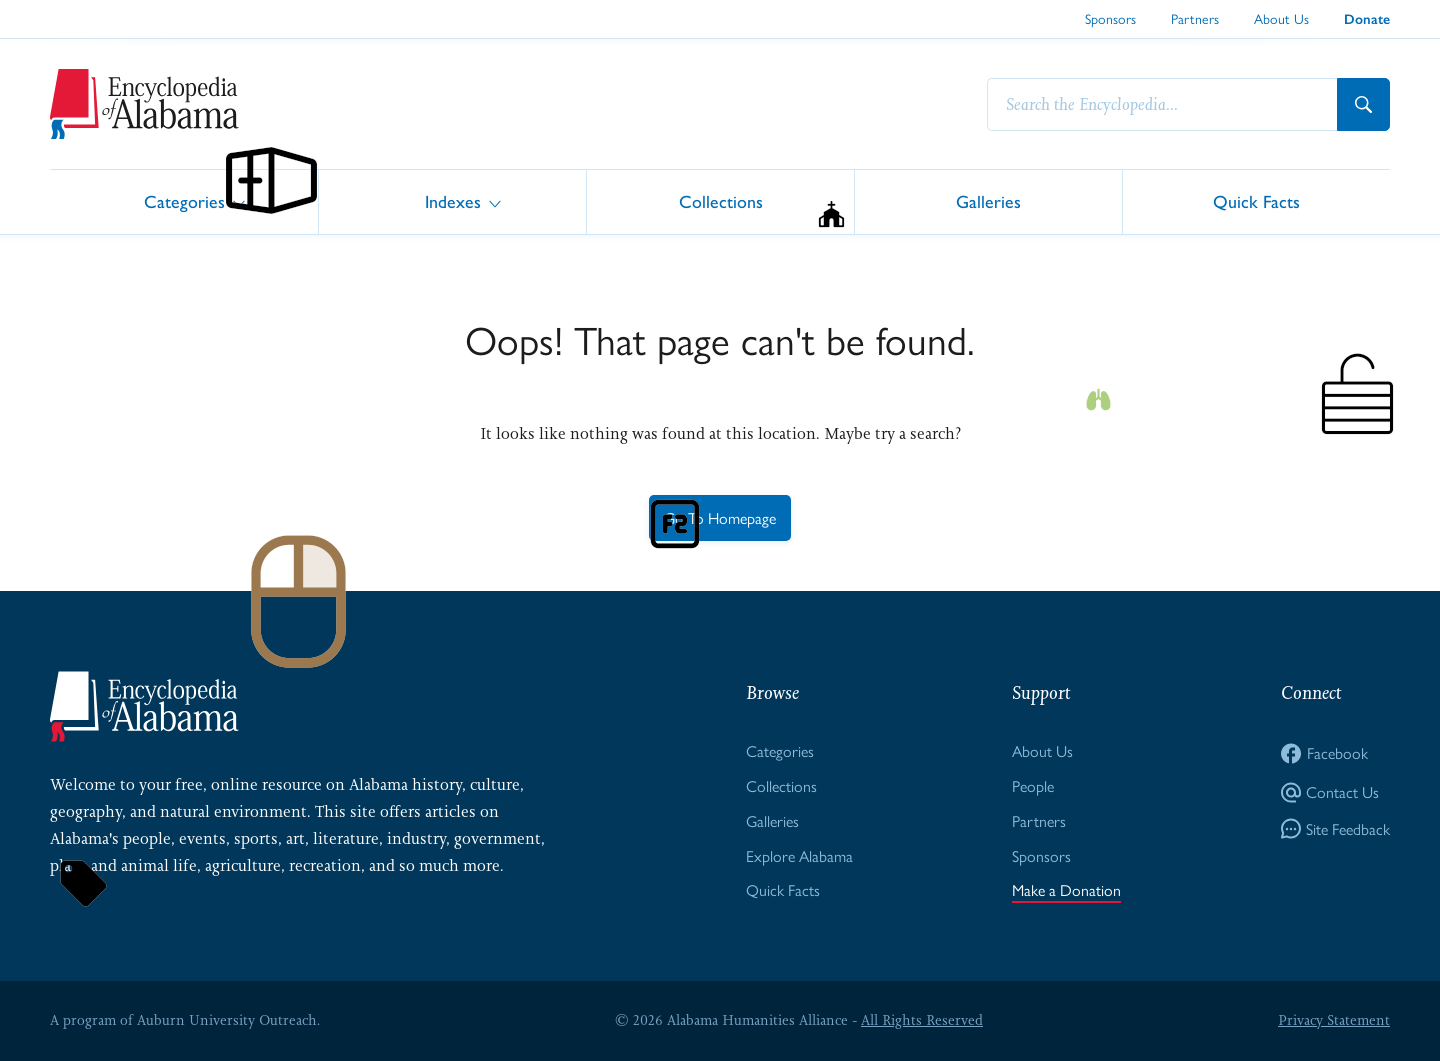  I want to click on view nearby churches or places of worship, so click(831, 215).